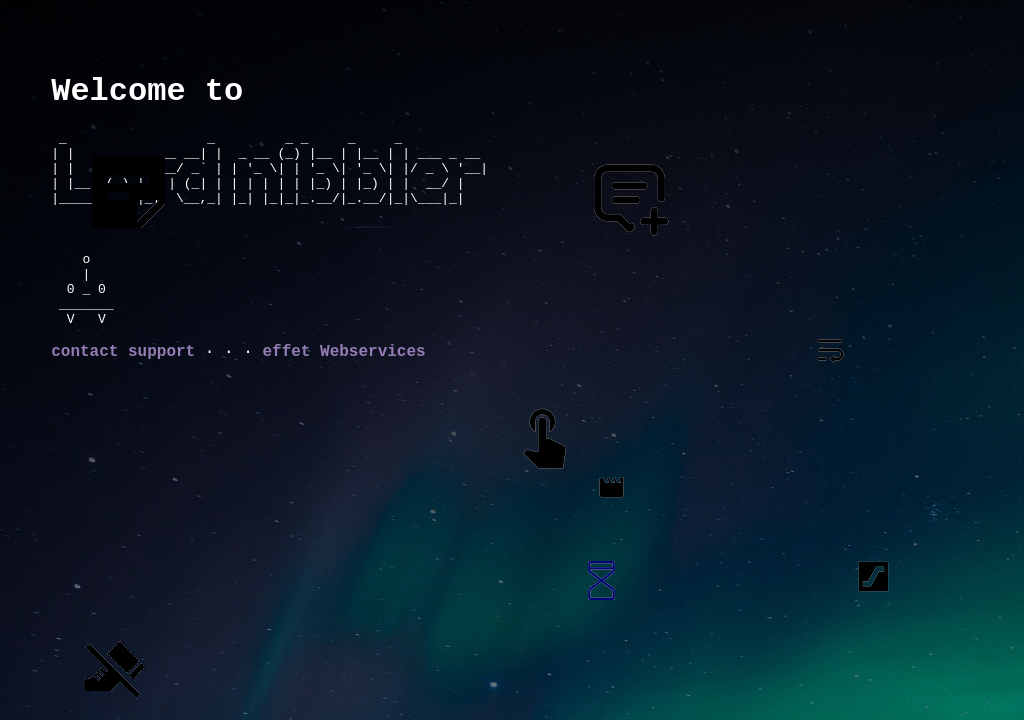 The image size is (1024, 720). What do you see at coordinates (830, 350) in the screenshot?
I see `toggle text wrapping in a document or editor` at bounding box center [830, 350].